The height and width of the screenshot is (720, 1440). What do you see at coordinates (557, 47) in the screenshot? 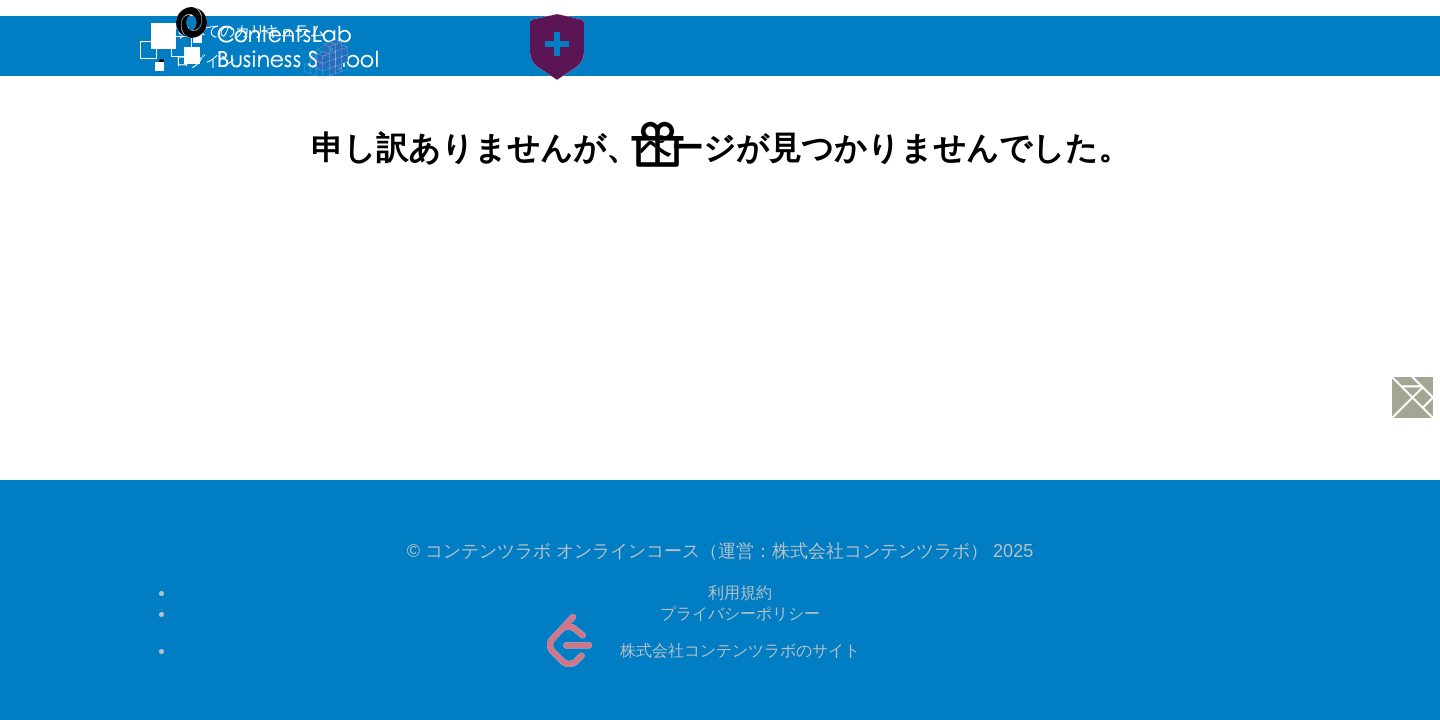
I see `indicates health or medical protection status` at bounding box center [557, 47].